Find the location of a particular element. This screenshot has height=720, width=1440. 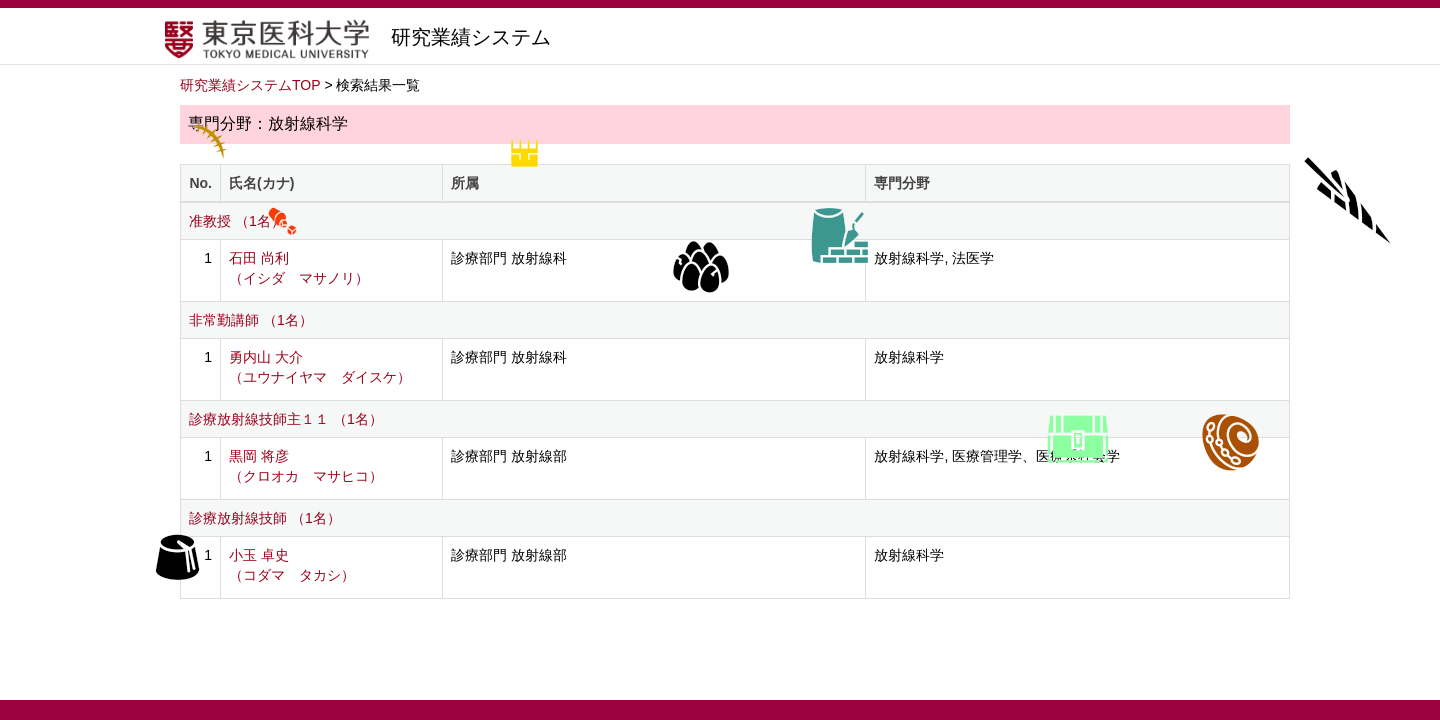

open your inventory or storage is located at coordinates (1078, 439).